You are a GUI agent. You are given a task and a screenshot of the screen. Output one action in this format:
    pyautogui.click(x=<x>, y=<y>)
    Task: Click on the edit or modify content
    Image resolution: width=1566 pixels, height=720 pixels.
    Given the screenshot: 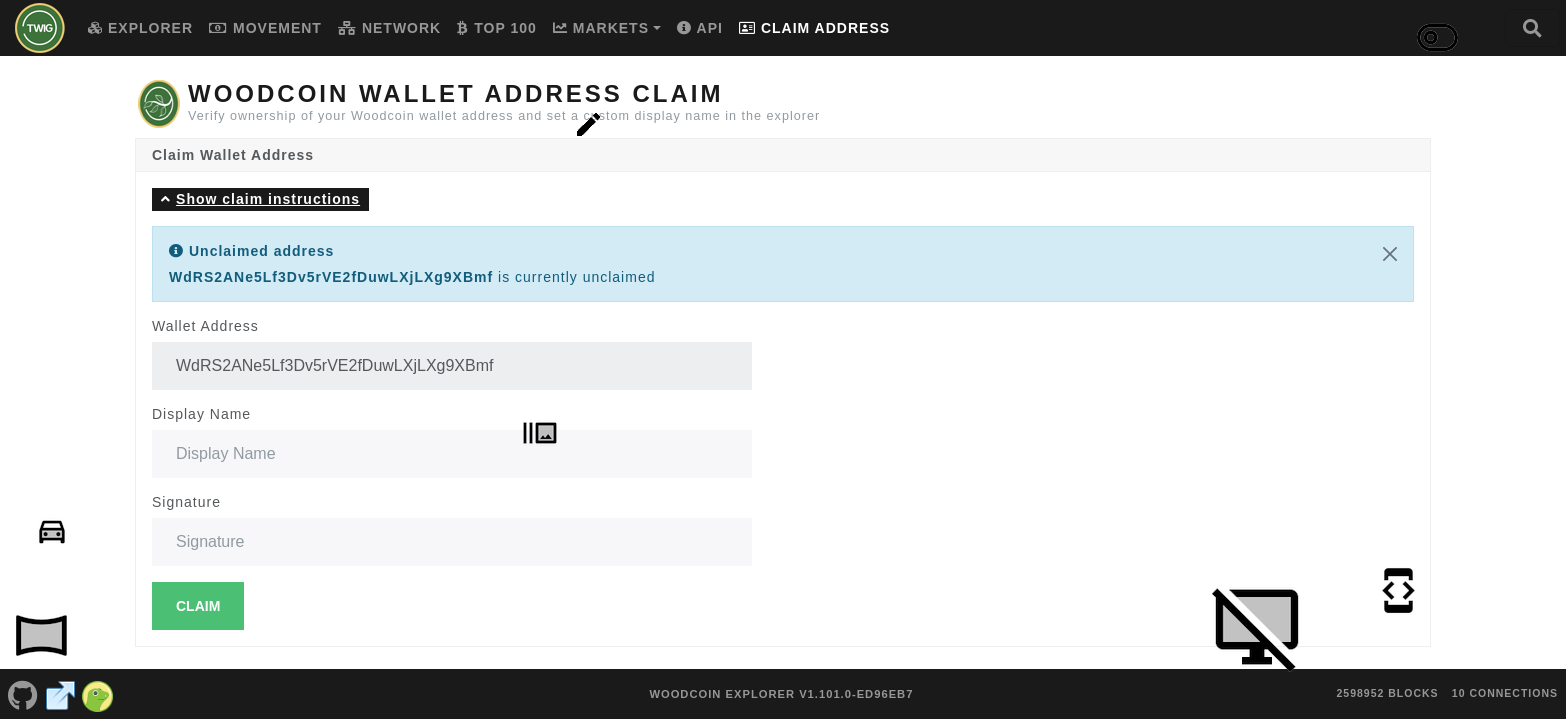 What is the action you would take?
    pyautogui.click(x=588, y=124)
    